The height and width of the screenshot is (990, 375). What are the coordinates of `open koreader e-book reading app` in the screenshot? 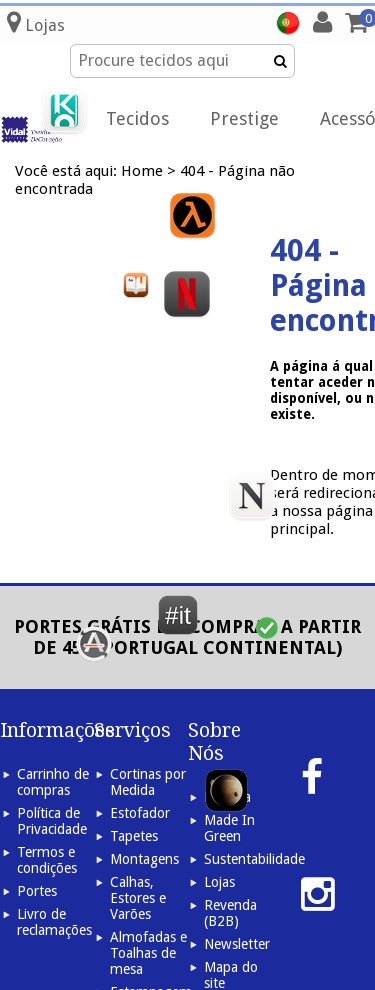 It's located at (64, 110).